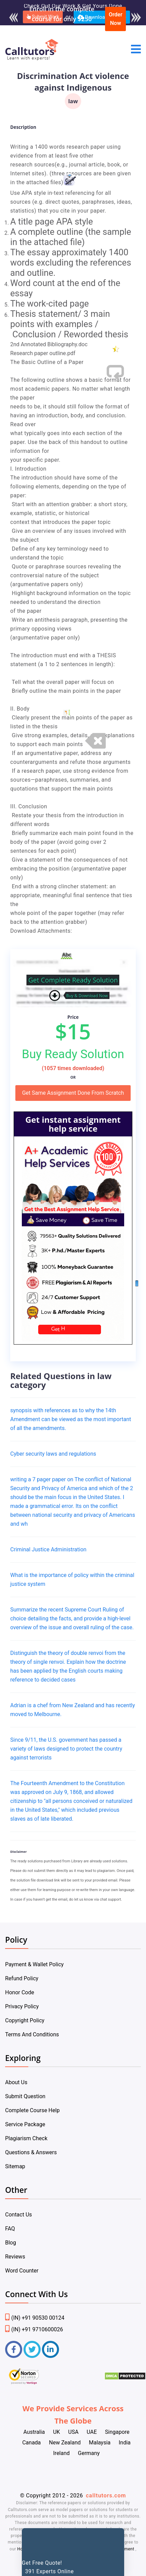  Describe the element at coordinates (116, 349) in the screenshot. I see `indicates a partial or half rating` at that location.